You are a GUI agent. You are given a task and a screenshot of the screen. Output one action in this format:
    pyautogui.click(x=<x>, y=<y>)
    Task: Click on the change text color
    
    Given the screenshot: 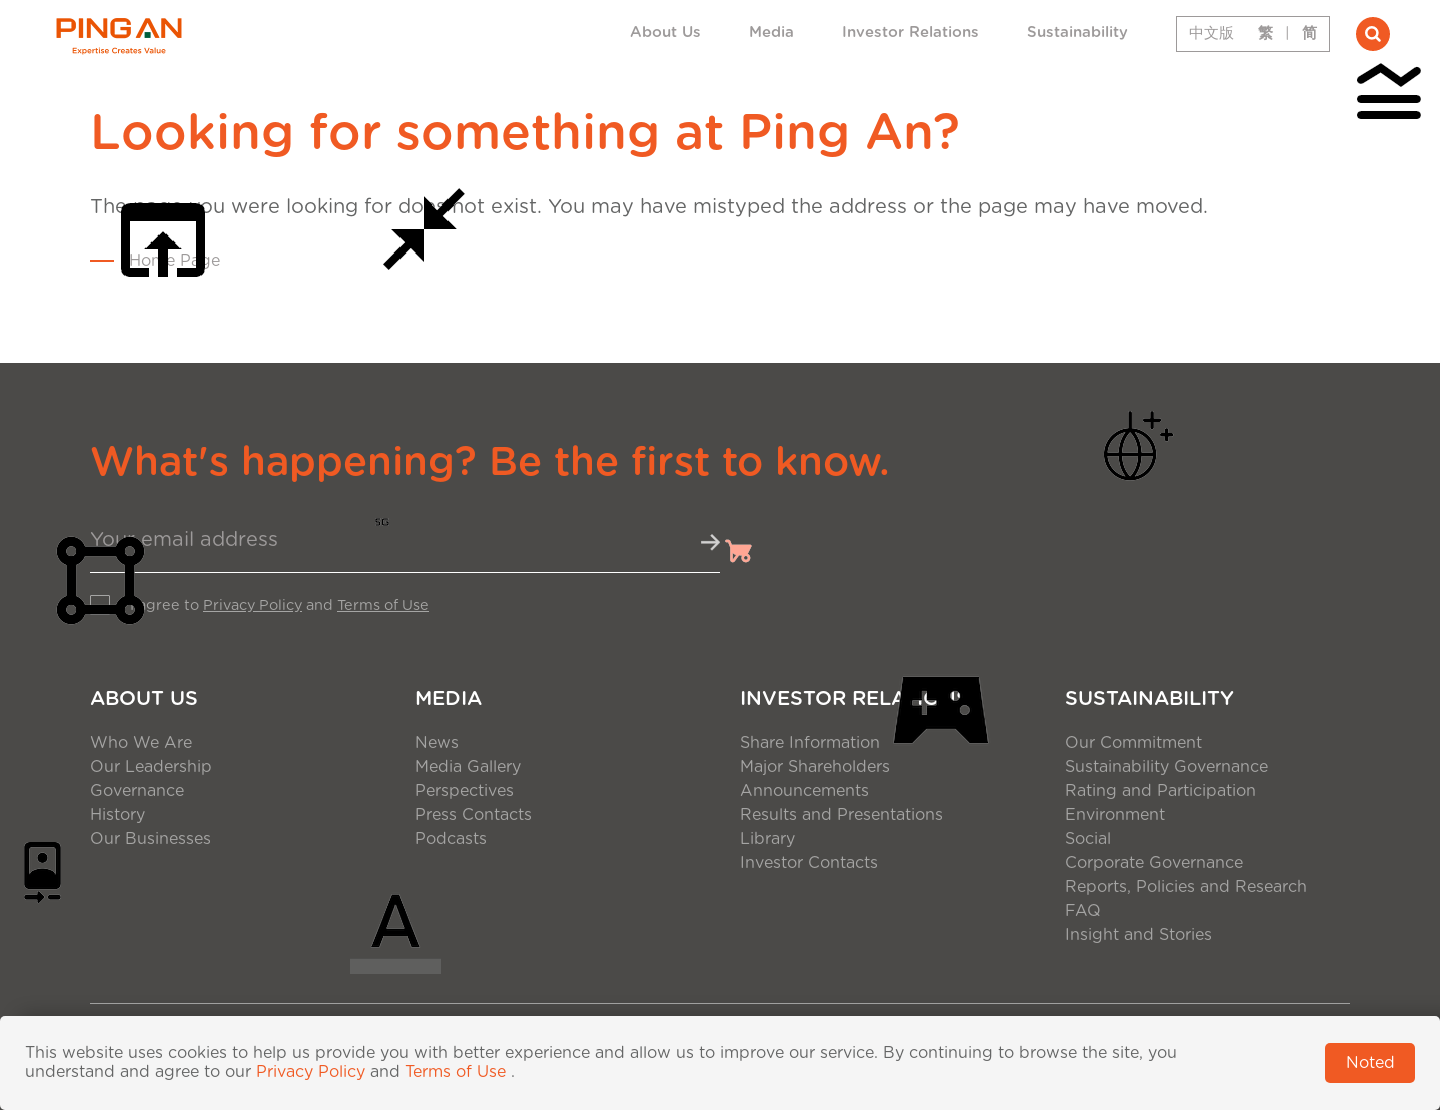 What is the action you would take?
    pyautogui.click(x=395, y=928)
    